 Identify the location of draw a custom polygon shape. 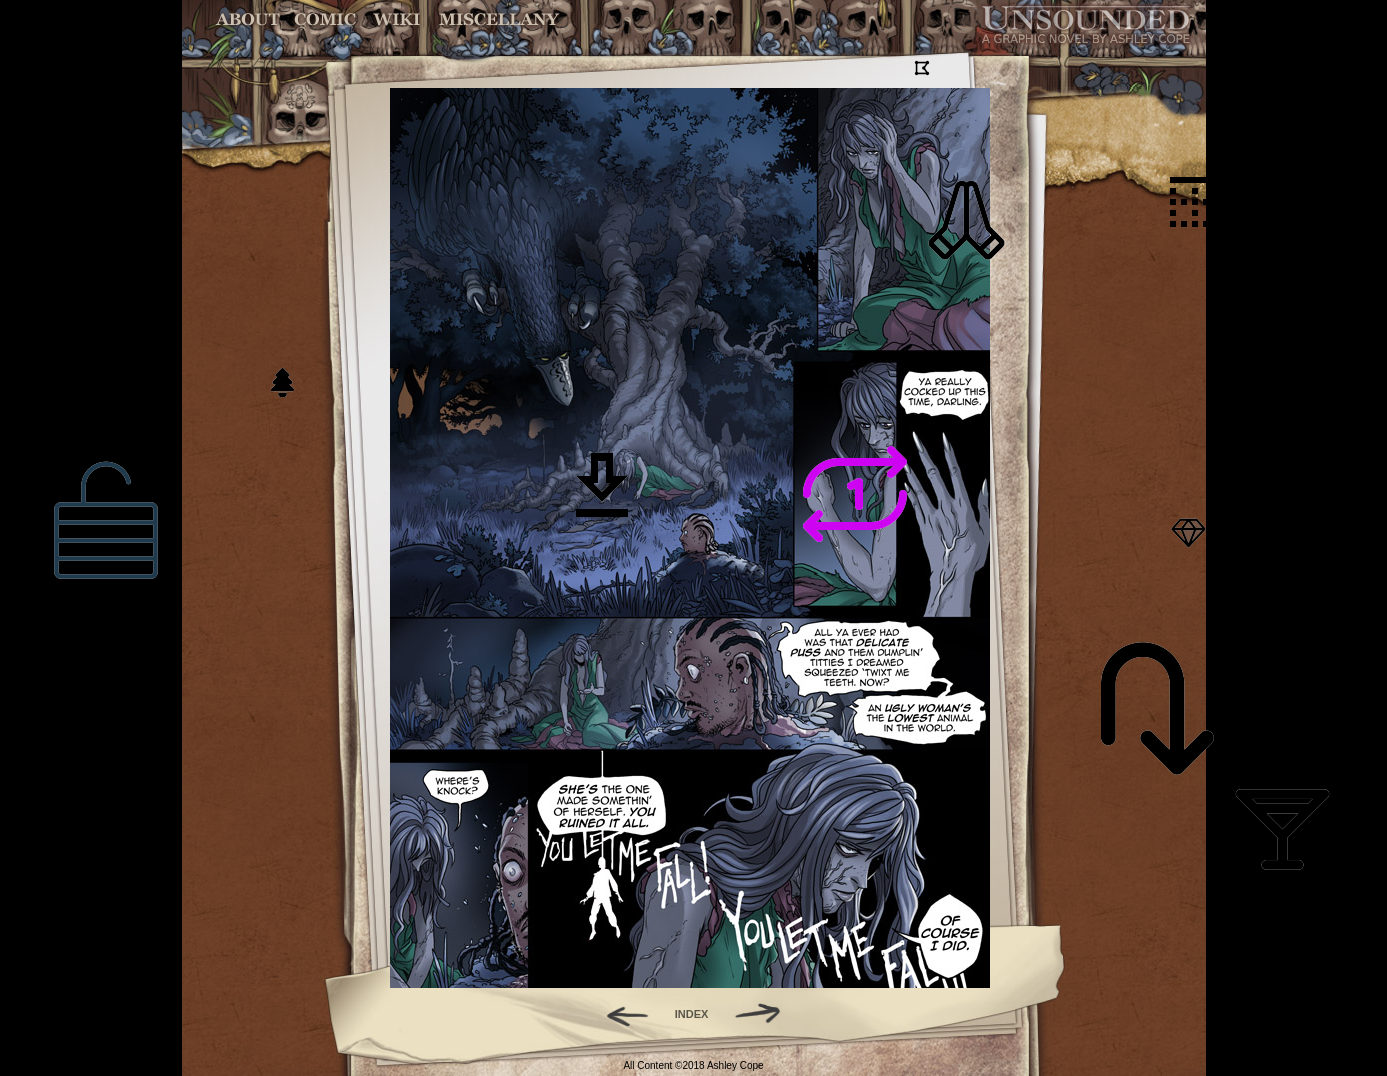
(922, 68).